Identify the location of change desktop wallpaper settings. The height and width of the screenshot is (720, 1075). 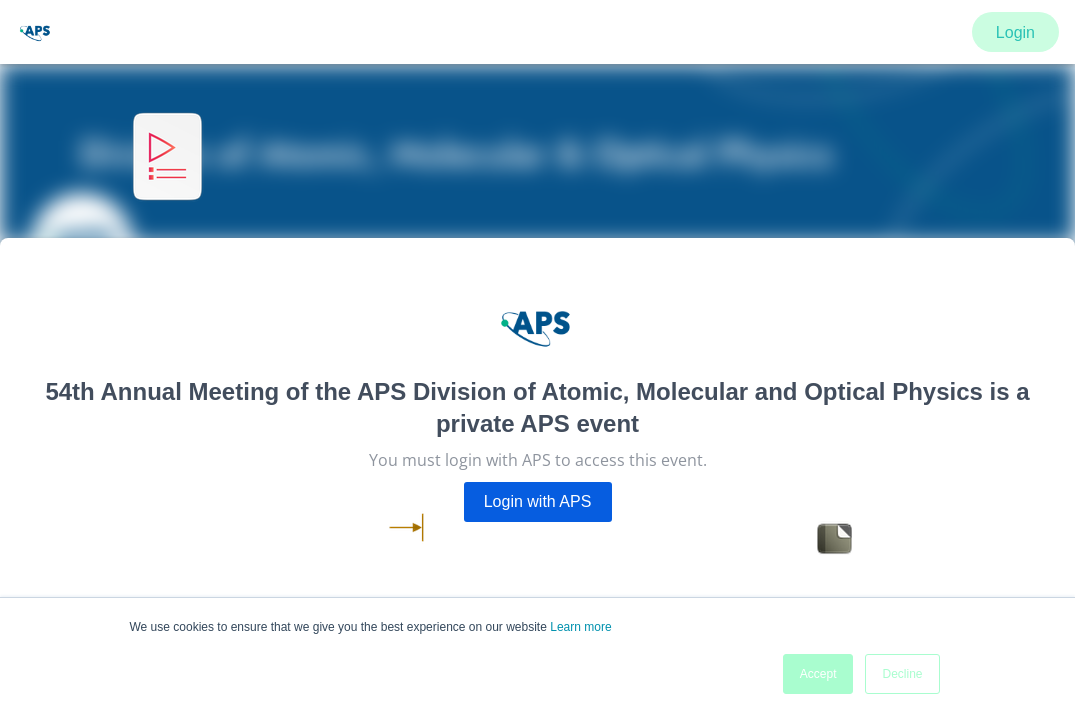
(834, 537).